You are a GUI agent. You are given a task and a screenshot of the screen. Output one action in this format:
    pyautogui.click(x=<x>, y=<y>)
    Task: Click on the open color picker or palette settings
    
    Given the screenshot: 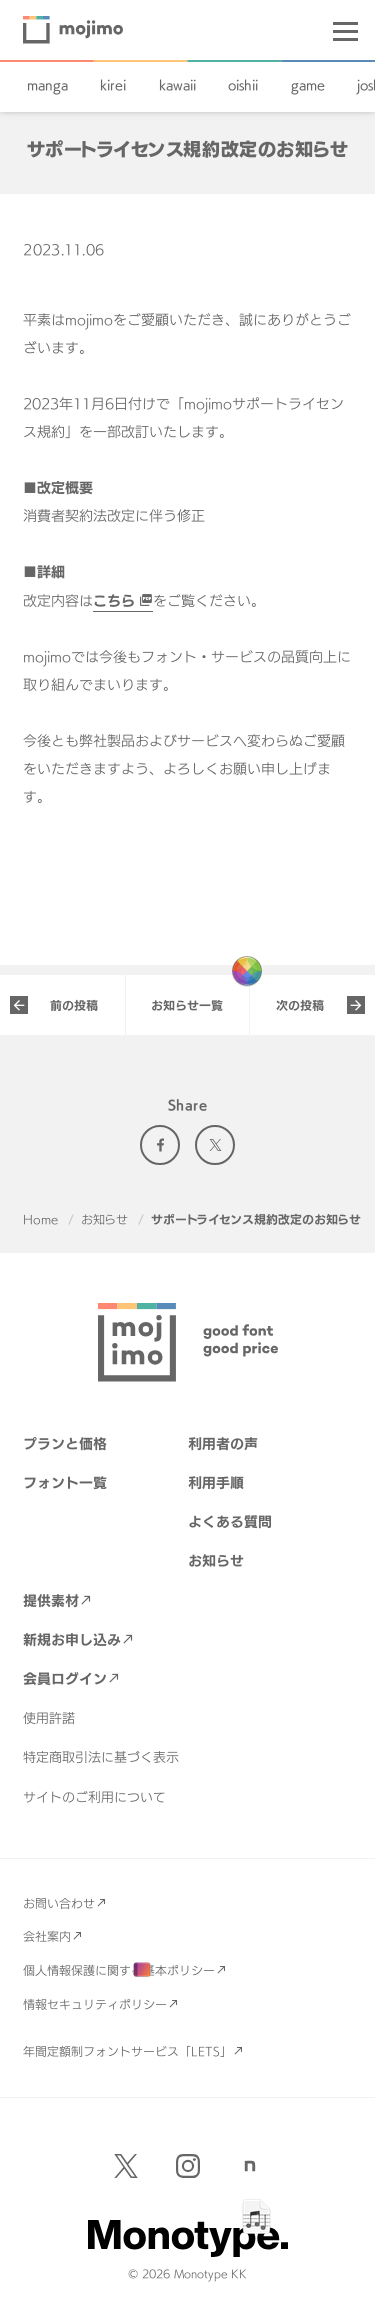 What is the action you would take?
    pyautogui.click(x=247, y=971)
    